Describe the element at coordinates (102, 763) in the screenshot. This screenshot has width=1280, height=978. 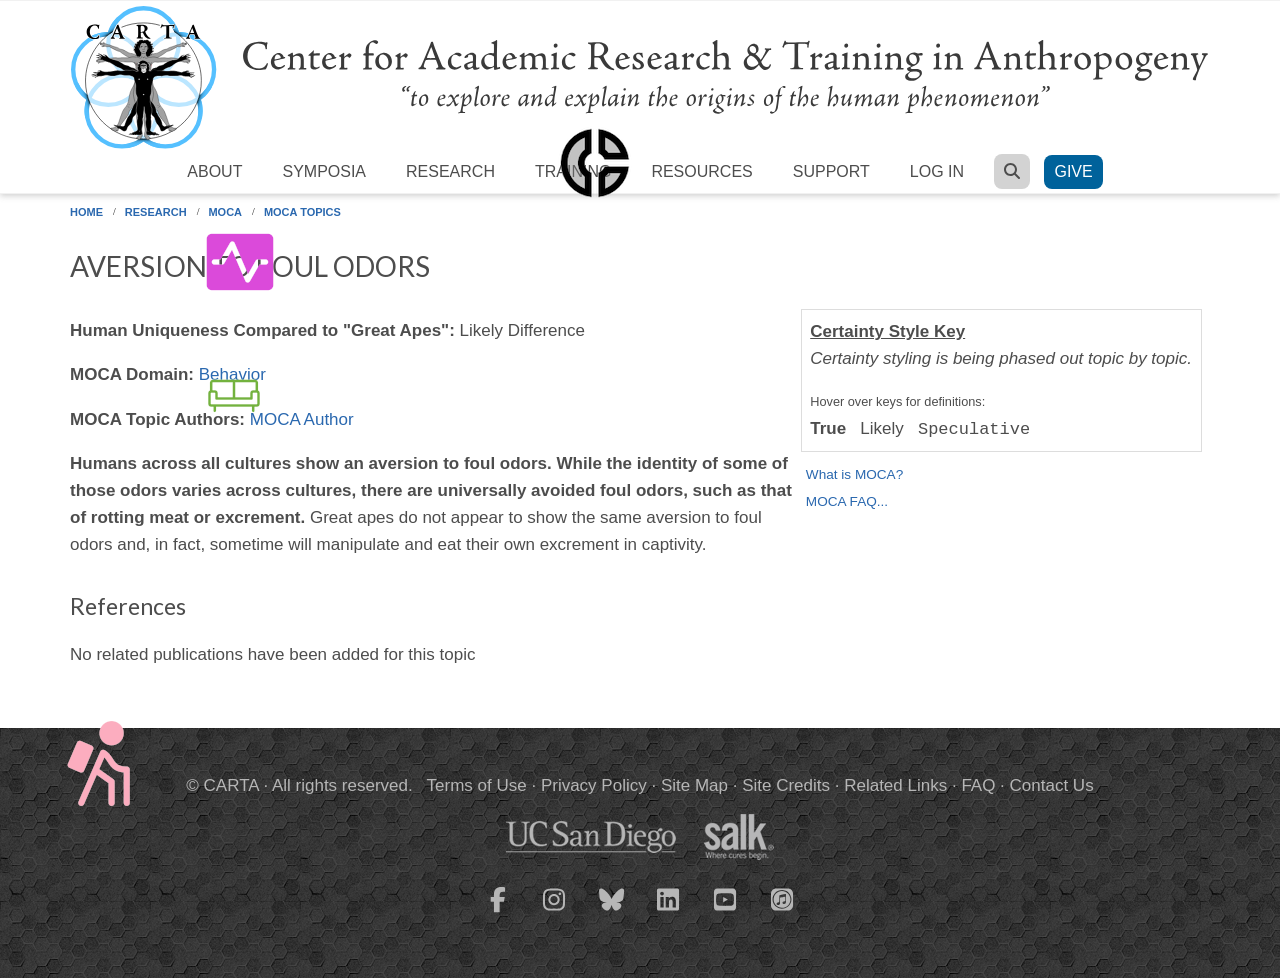
I see `access hiking trails or outdoor activities` at that location.